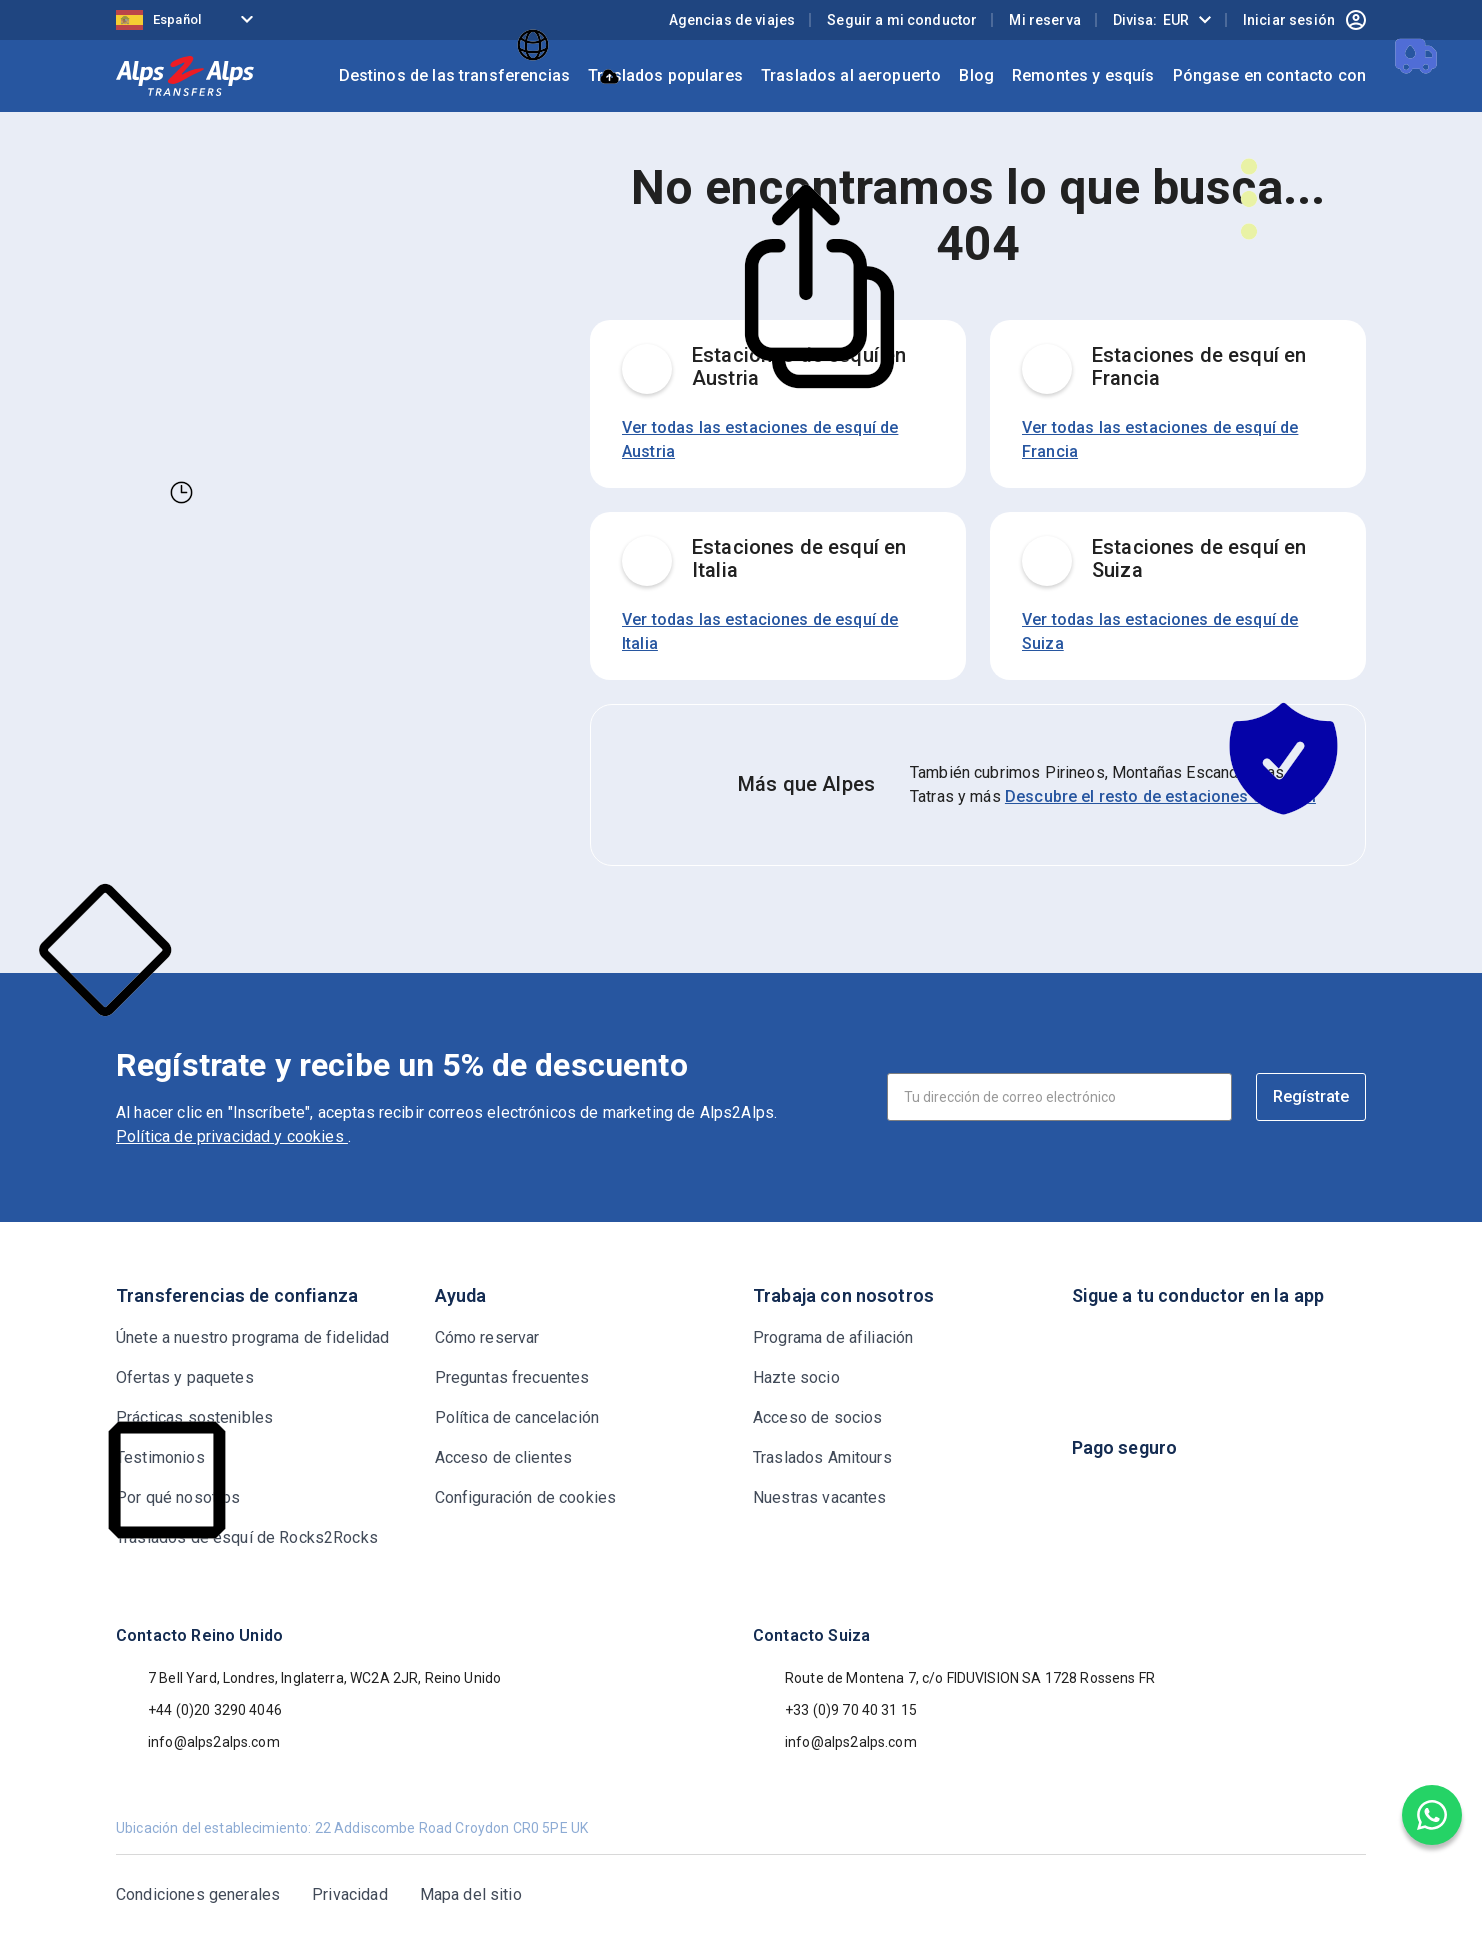  What do you see at coordinates (533, 45) in the screenshot?
I see `switch to global or international settings` at bounding box center [533, 45].